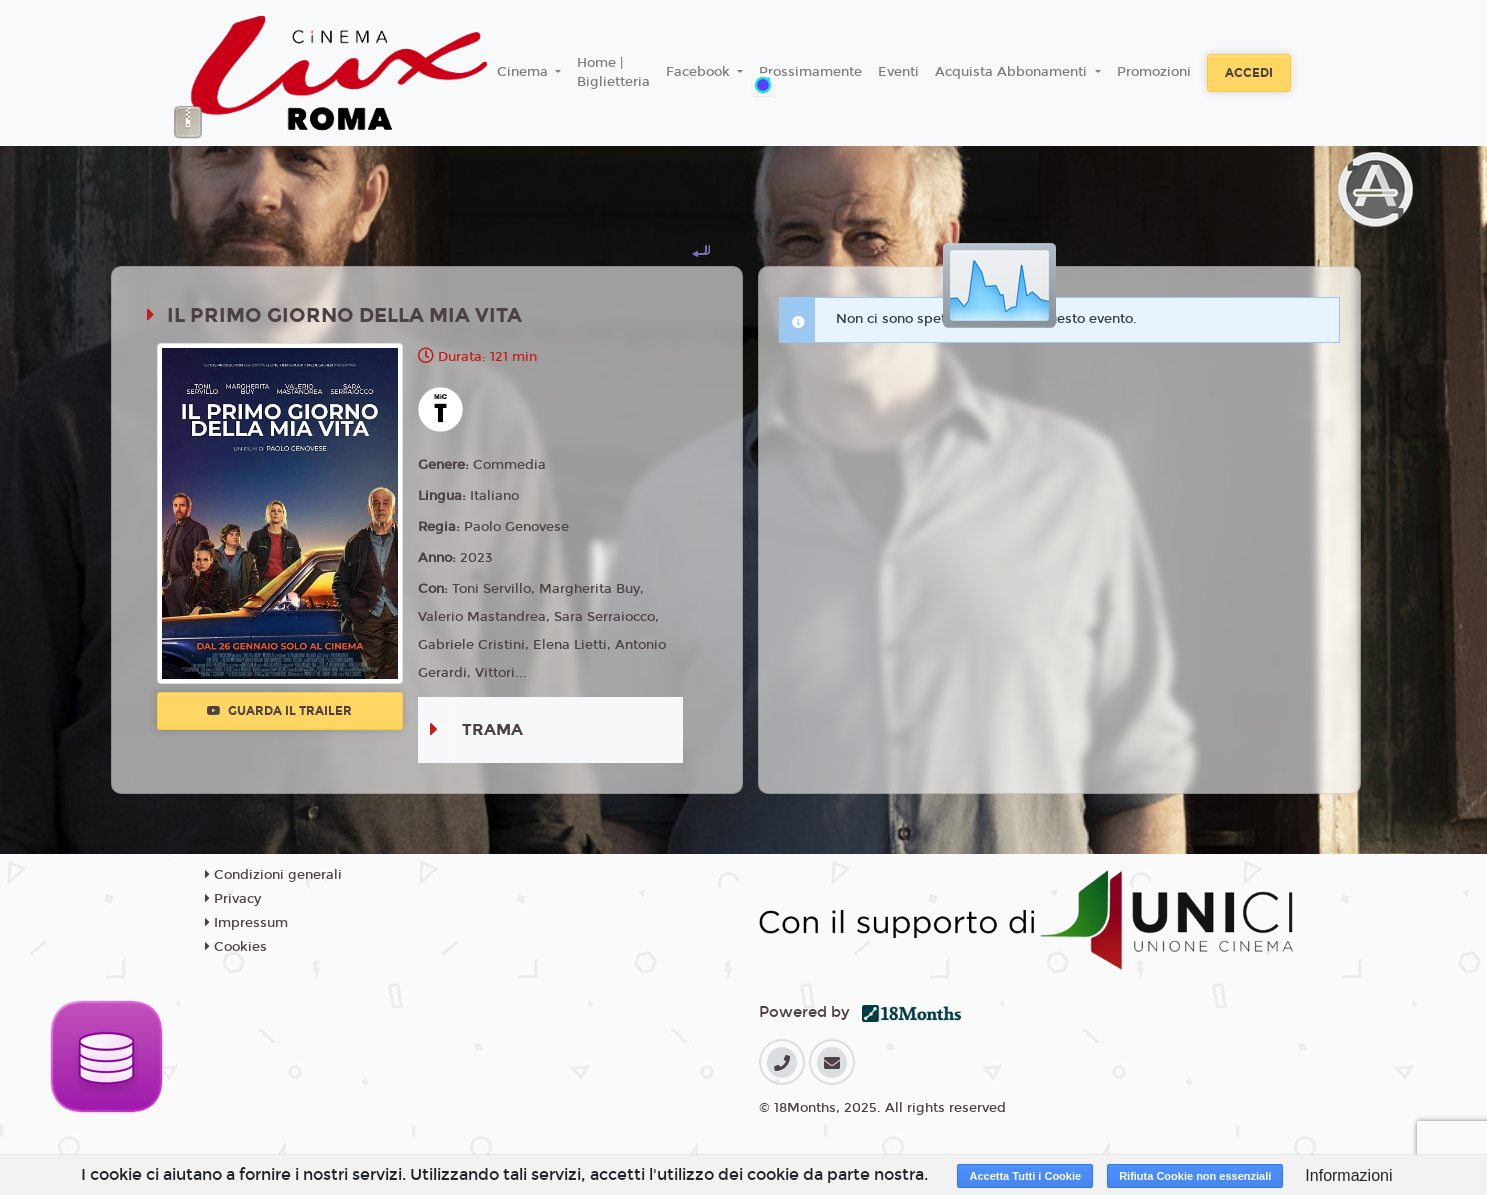 This screenshot has height=1195, width=1487. What do you see at coordinates (1375, 189) in the screenshot?
I see `open the software update manager` at bounding box center [1375, 189].